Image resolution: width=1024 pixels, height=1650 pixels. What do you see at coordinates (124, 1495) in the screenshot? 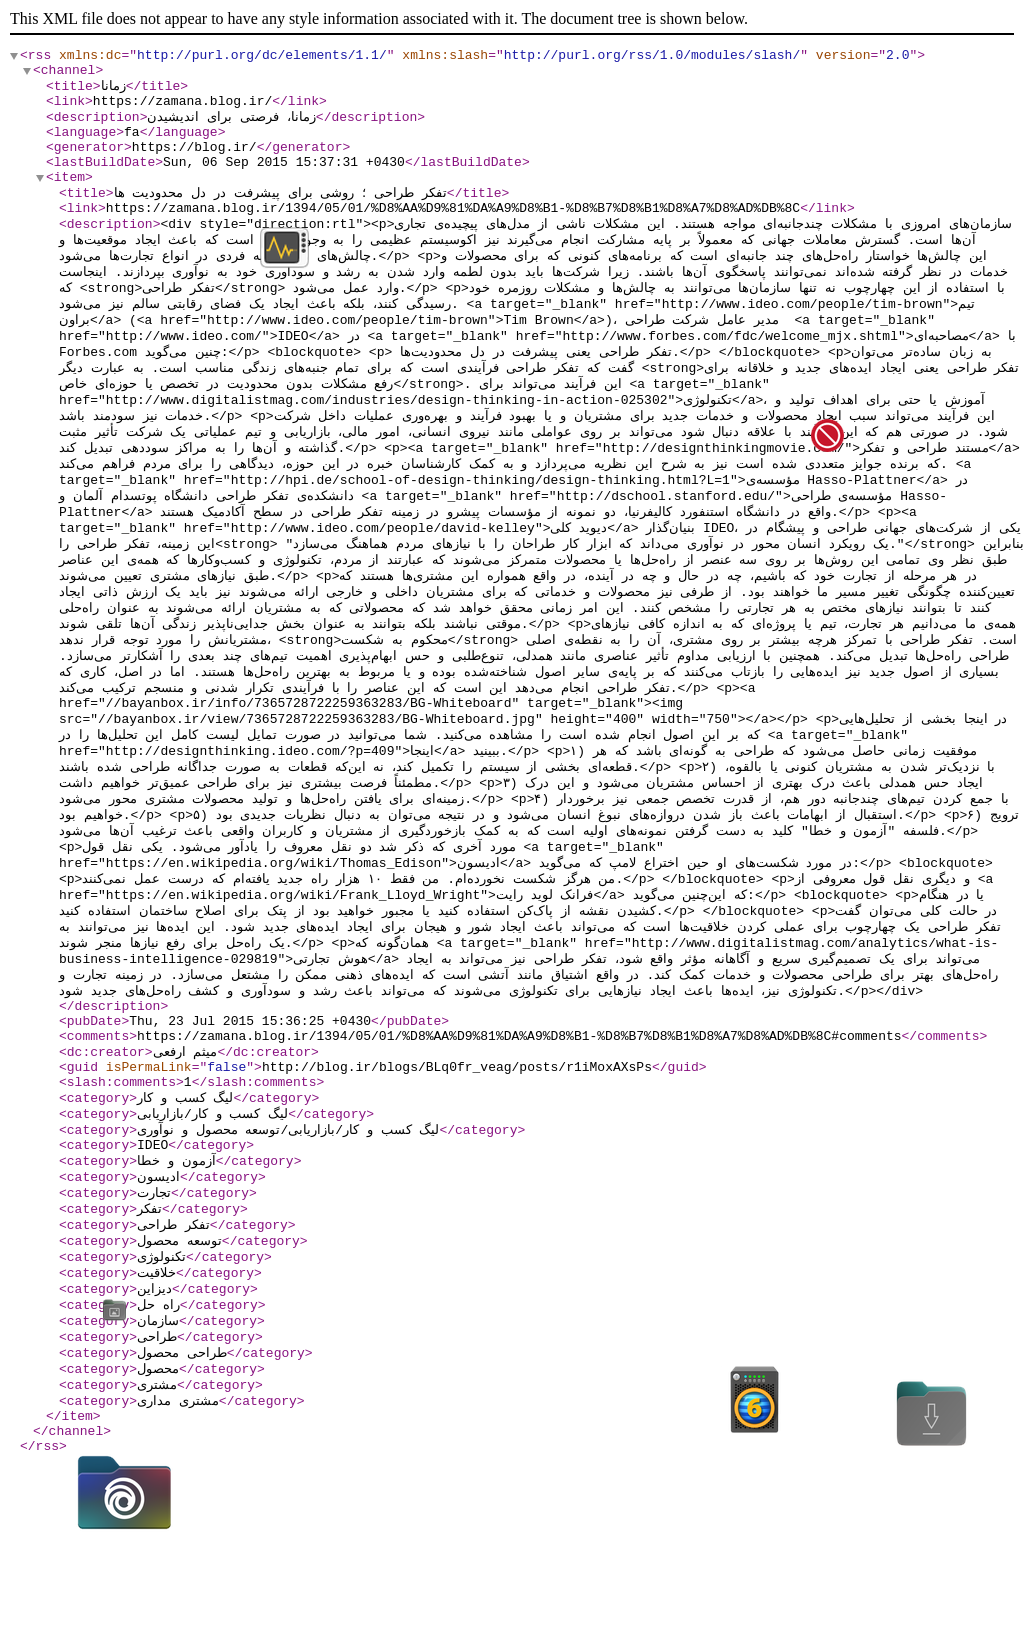
I see `open ubisoft connect game files folder` at bounding box center [124, 1495].